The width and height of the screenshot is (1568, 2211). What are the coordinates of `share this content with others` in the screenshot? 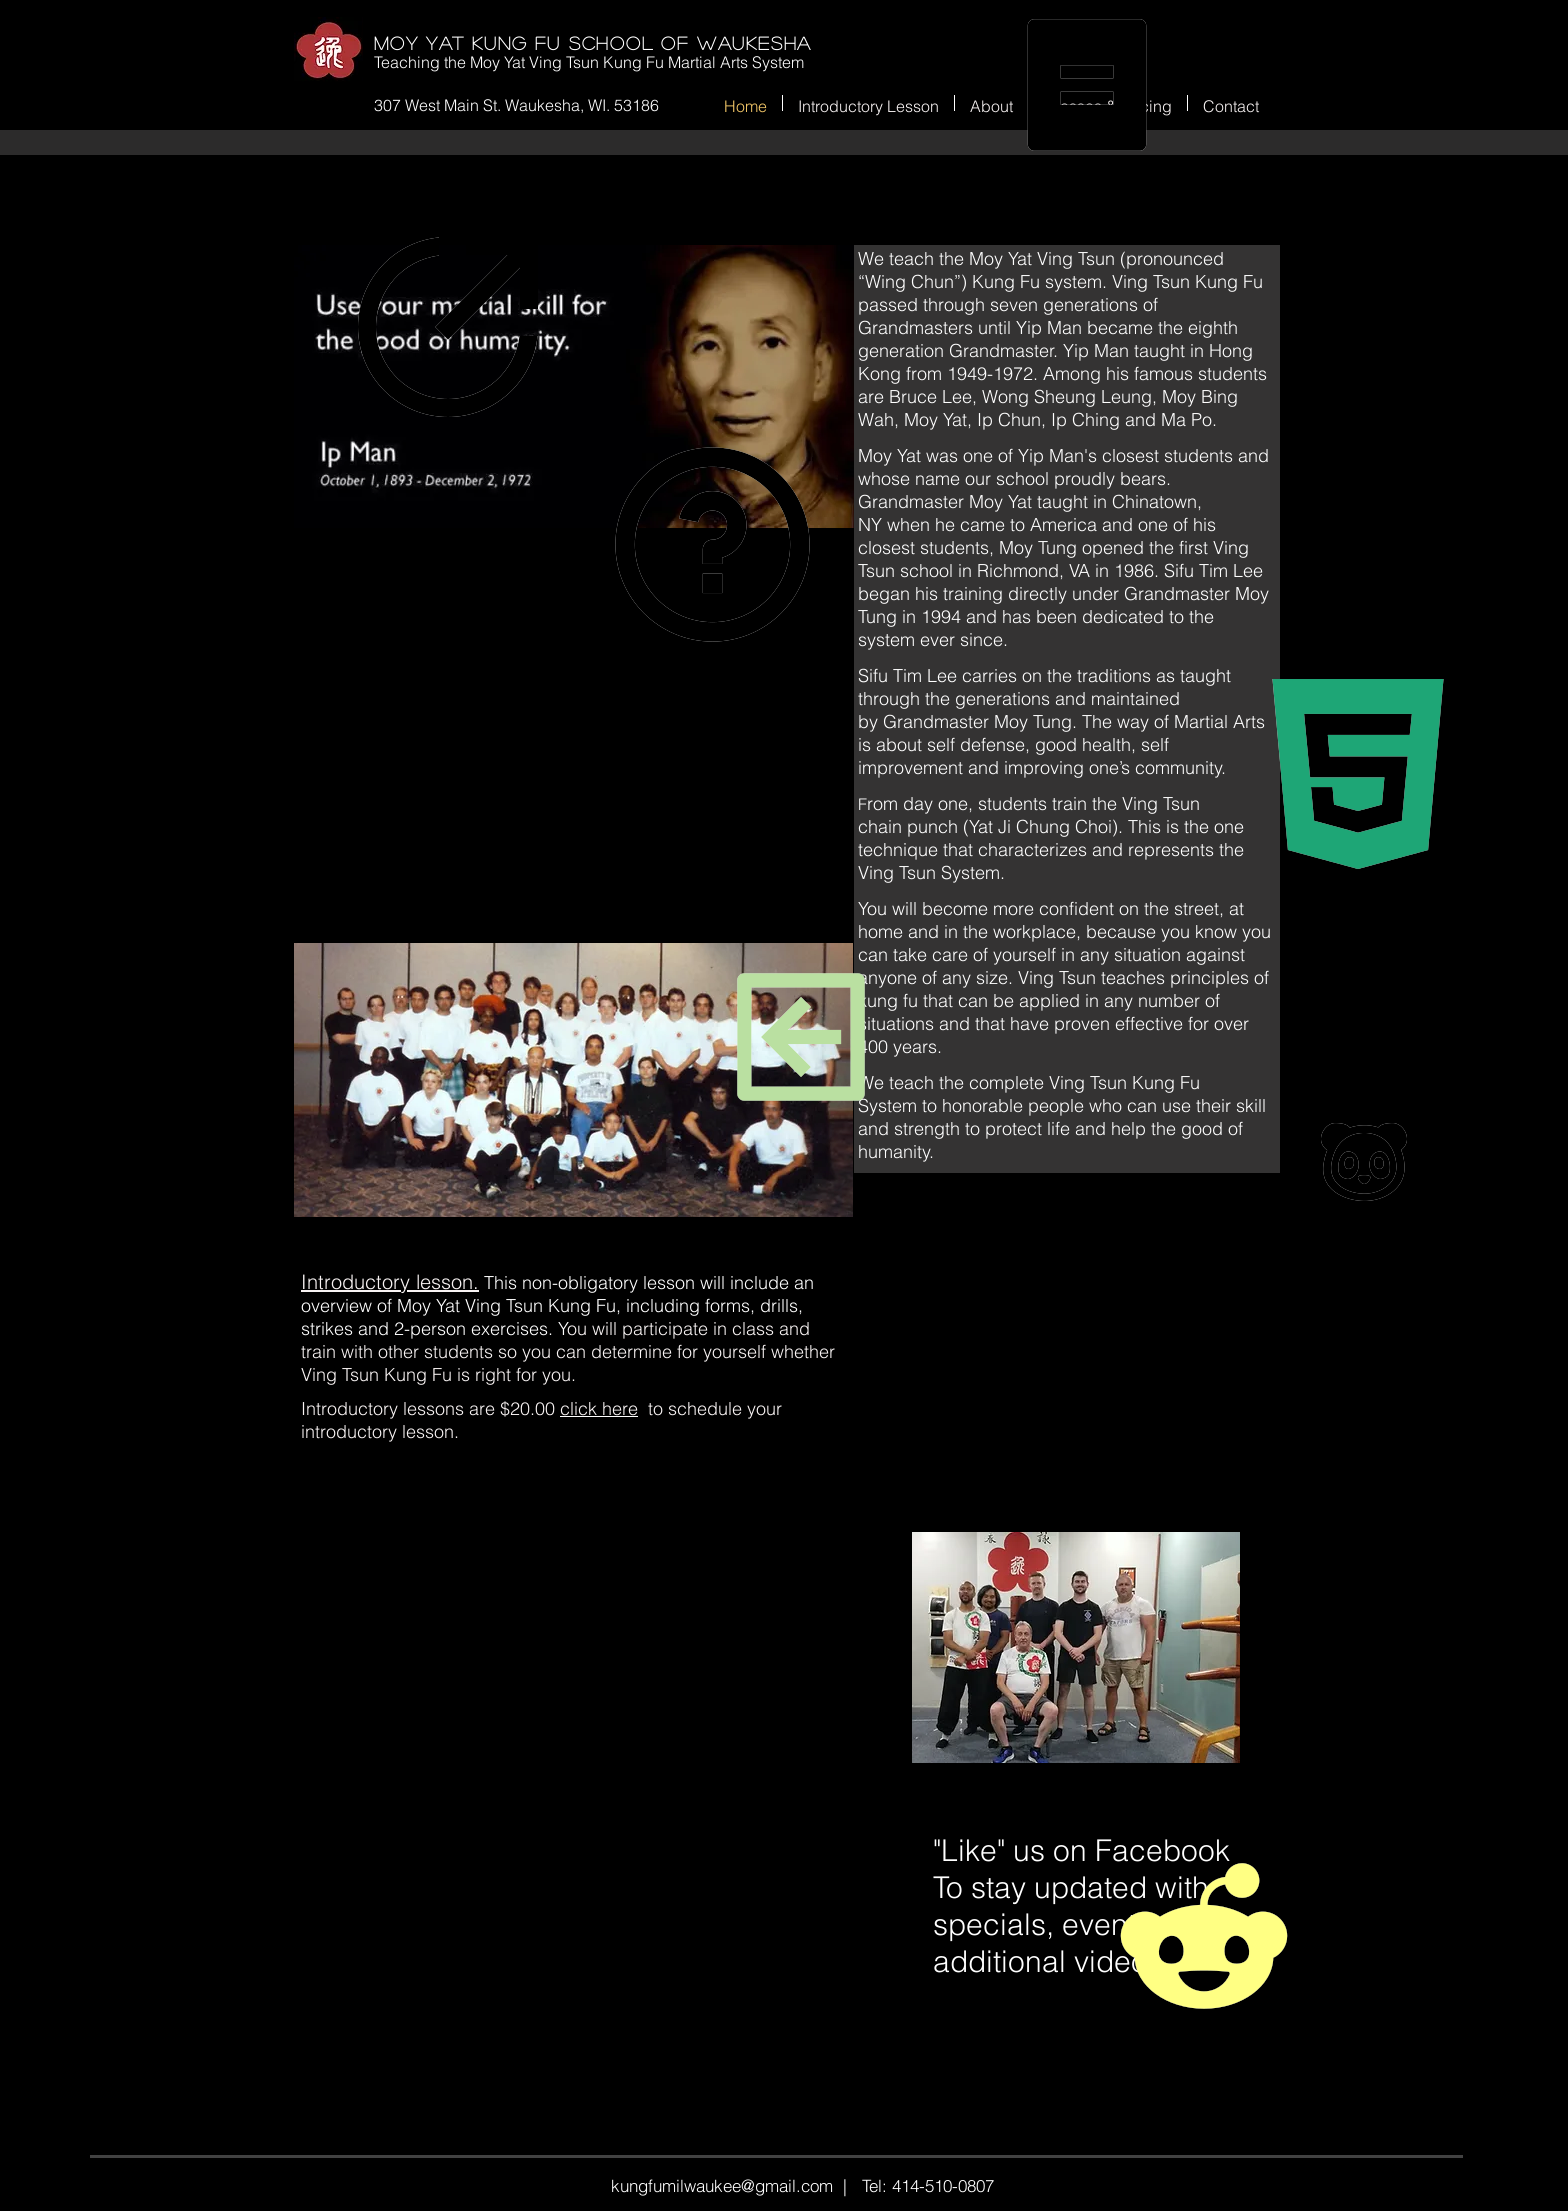 It's located at (448, 327).